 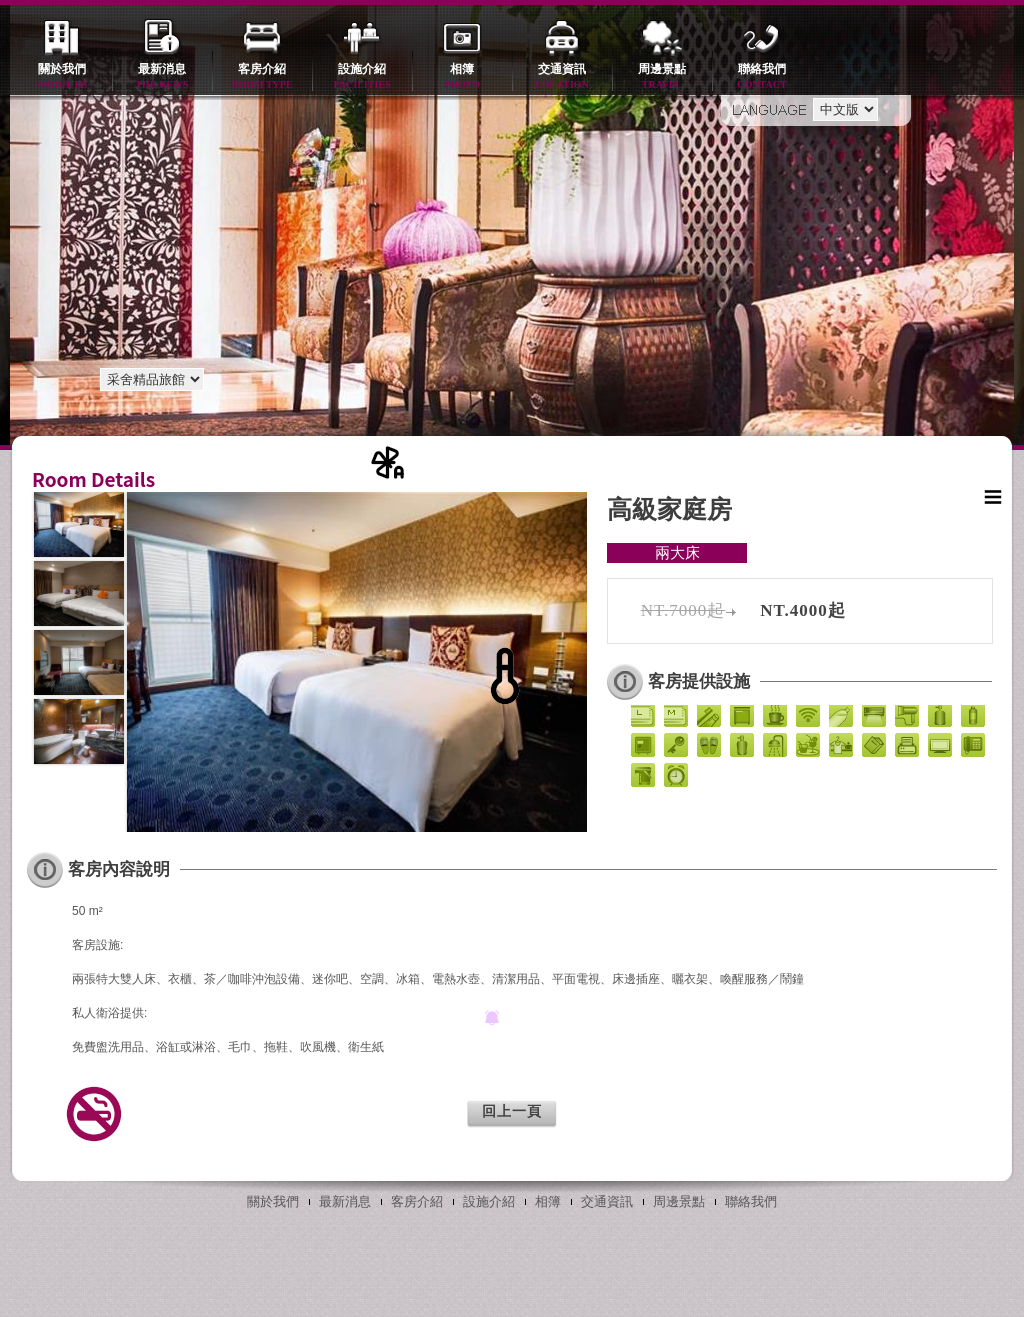 What do you see at coordinates (505, 676) in the screenshot?
I see `view current temperature reading` at bounding box center [505, 676].